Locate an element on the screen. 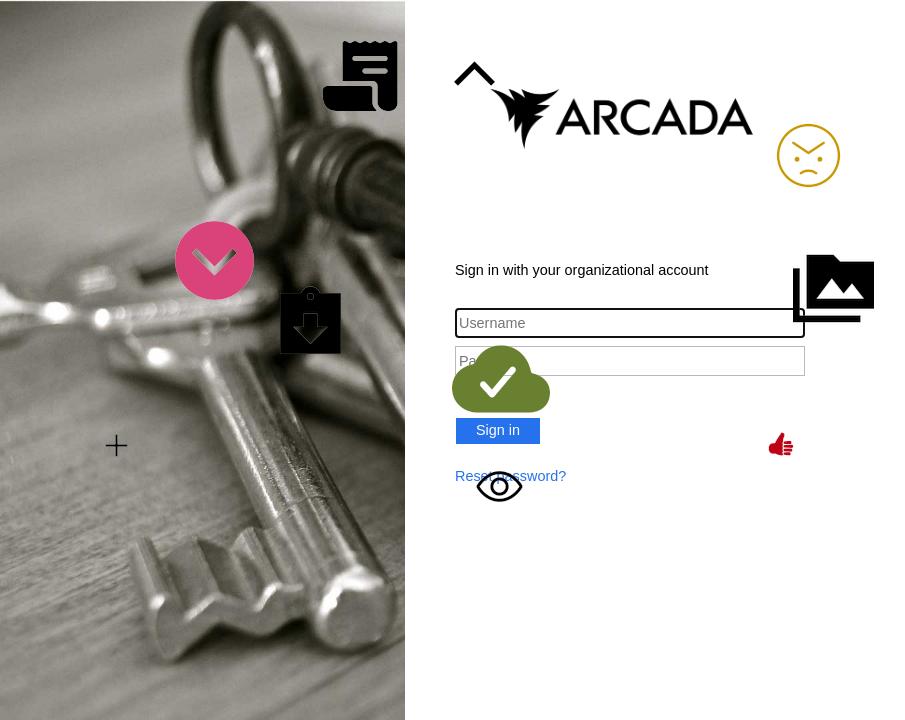 The height and width of the screenshot is (720, 905). add a new item is located at coordinates (116, 445).